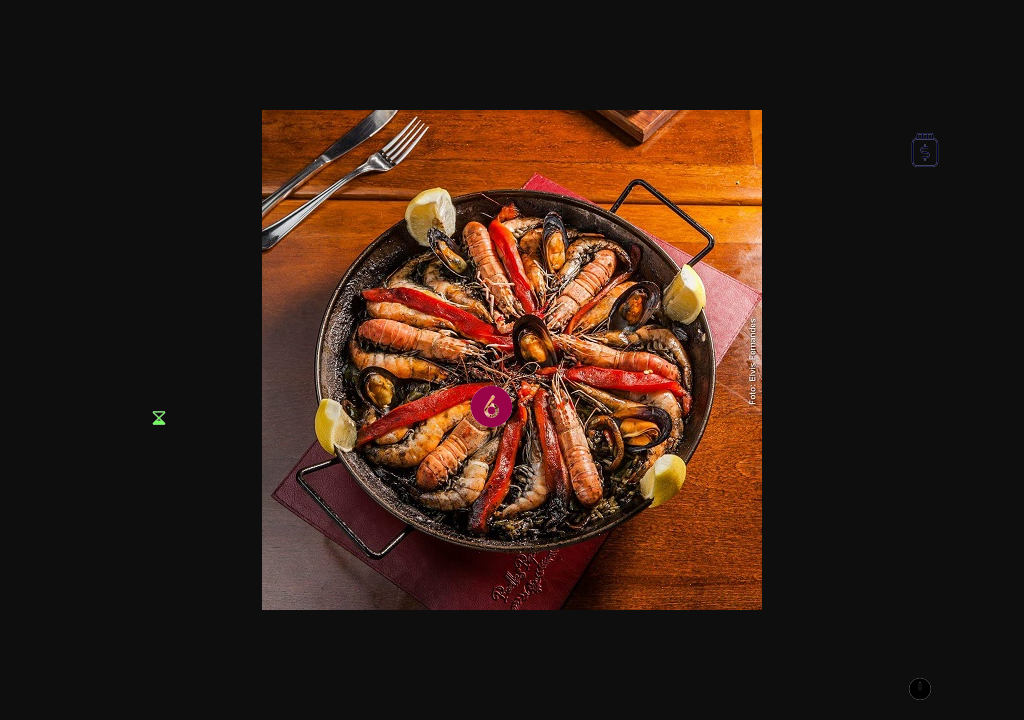 The height and width of the screenshot is (720, 1024). I want to click on indicates step 6 in a multi-step process, so click(491, 406).